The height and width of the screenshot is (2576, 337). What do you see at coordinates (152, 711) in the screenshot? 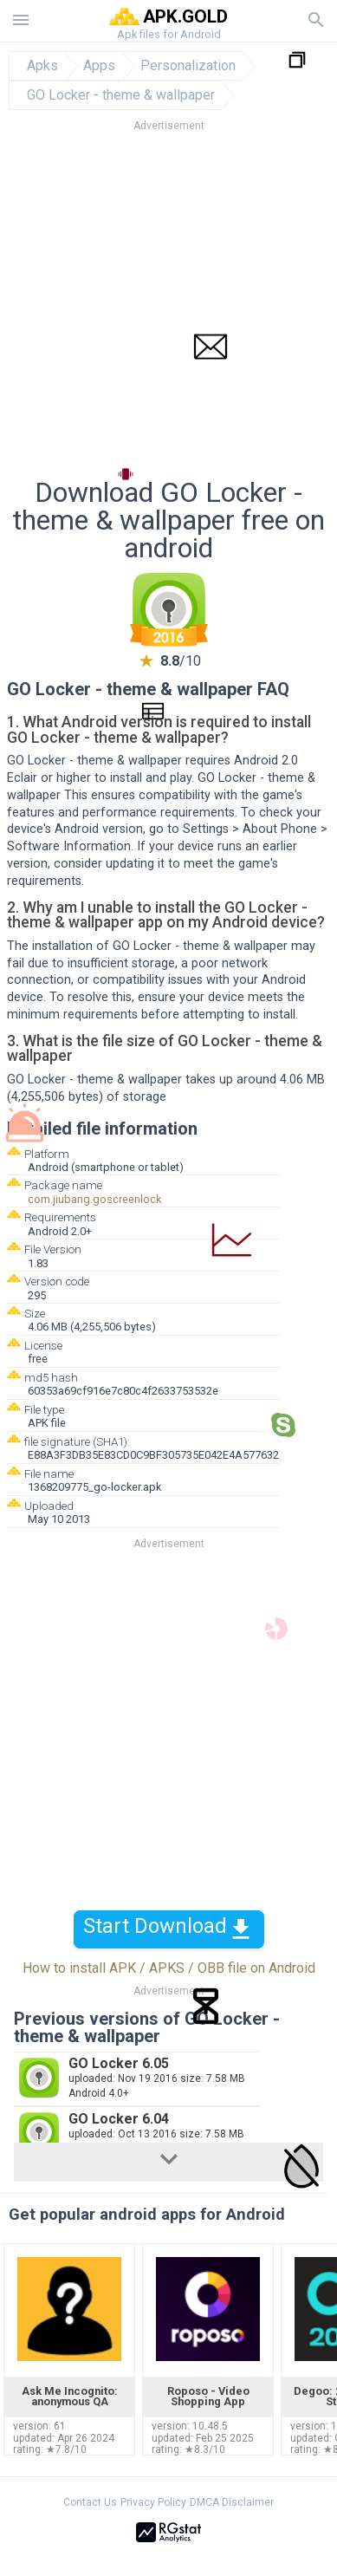
I see `view data in table format` at bounding box center [152, 711].